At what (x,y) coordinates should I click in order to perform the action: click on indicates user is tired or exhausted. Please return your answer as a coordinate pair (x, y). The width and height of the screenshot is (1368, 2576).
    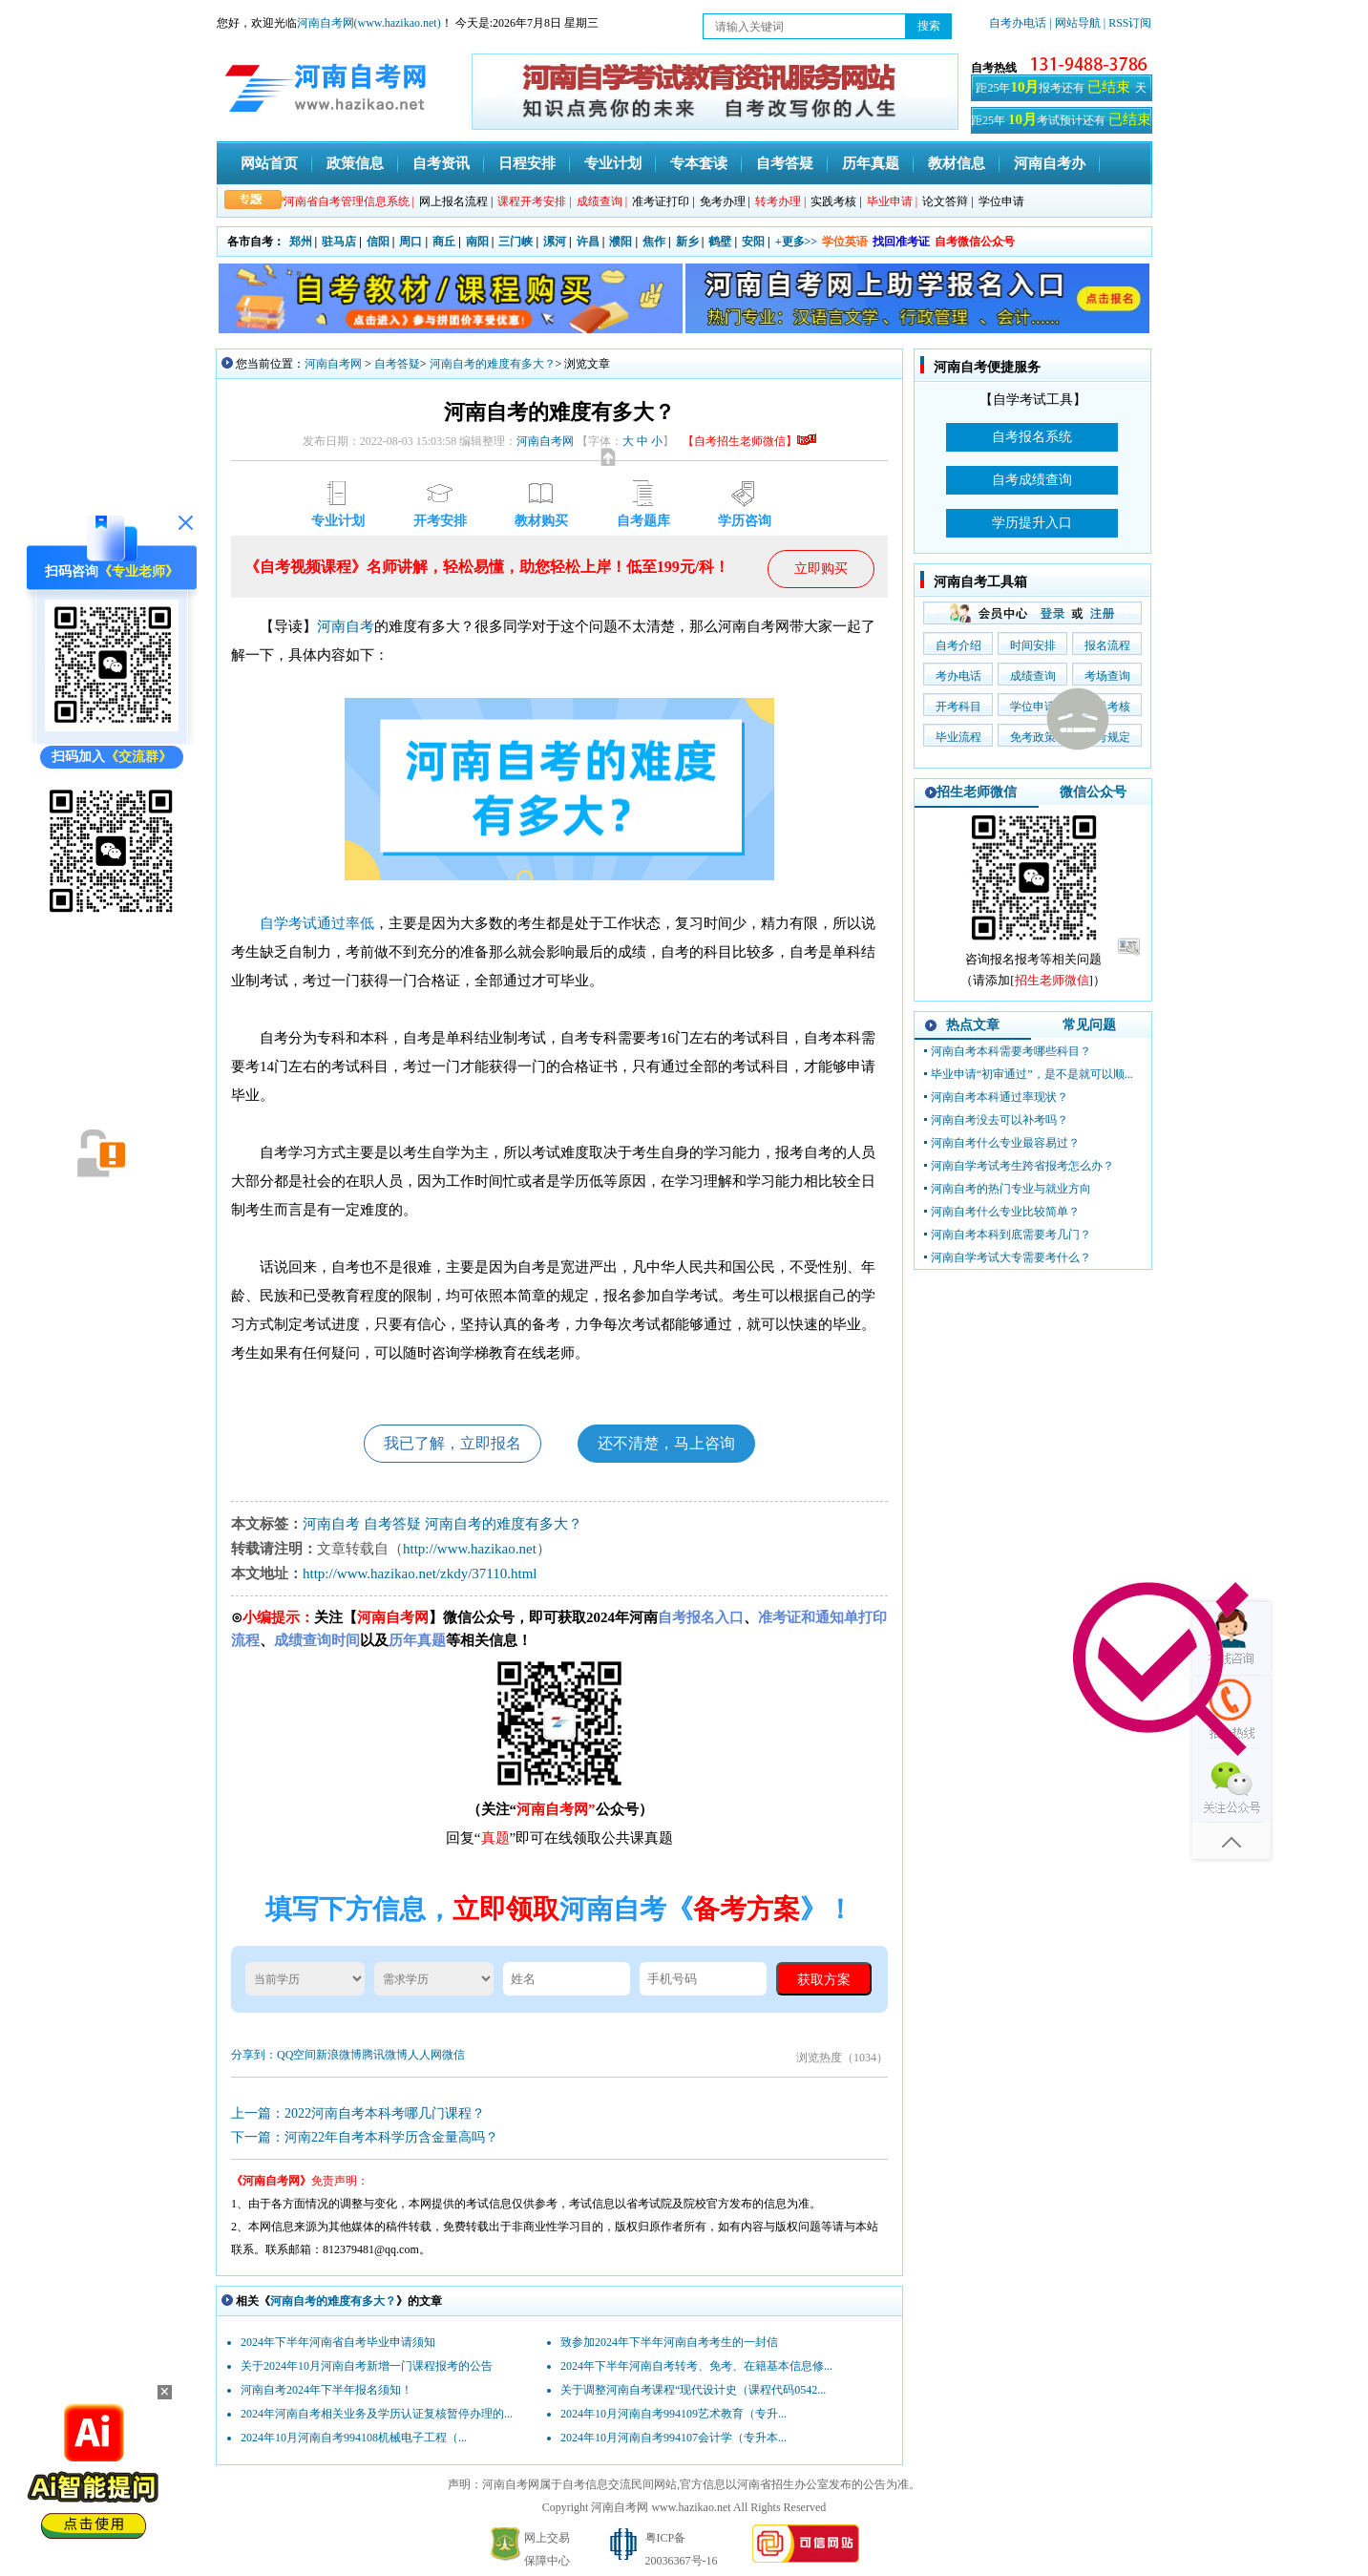
    Looking at the image, I should click on (1078, 719).